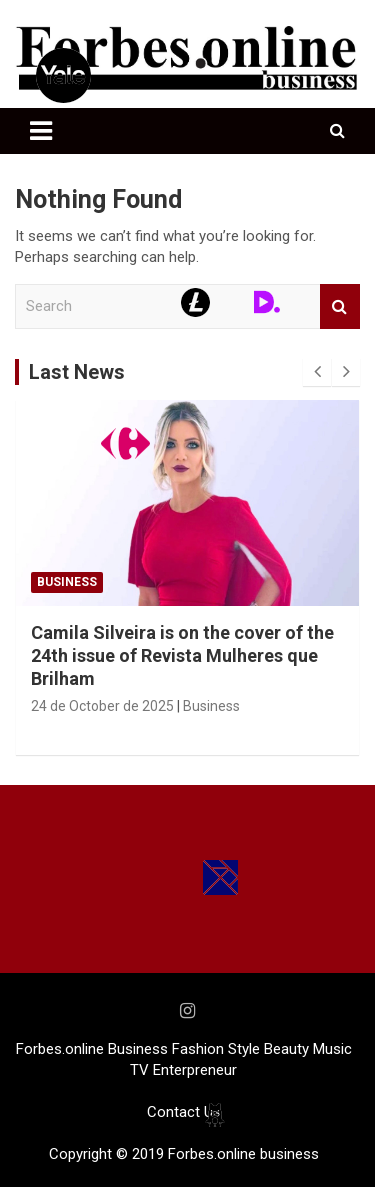 This screenshot has height=1187, width=375. Describe the element at coordinates (125, 443) in the screenshot. I see `open the Carrefour shopping app` at that location.